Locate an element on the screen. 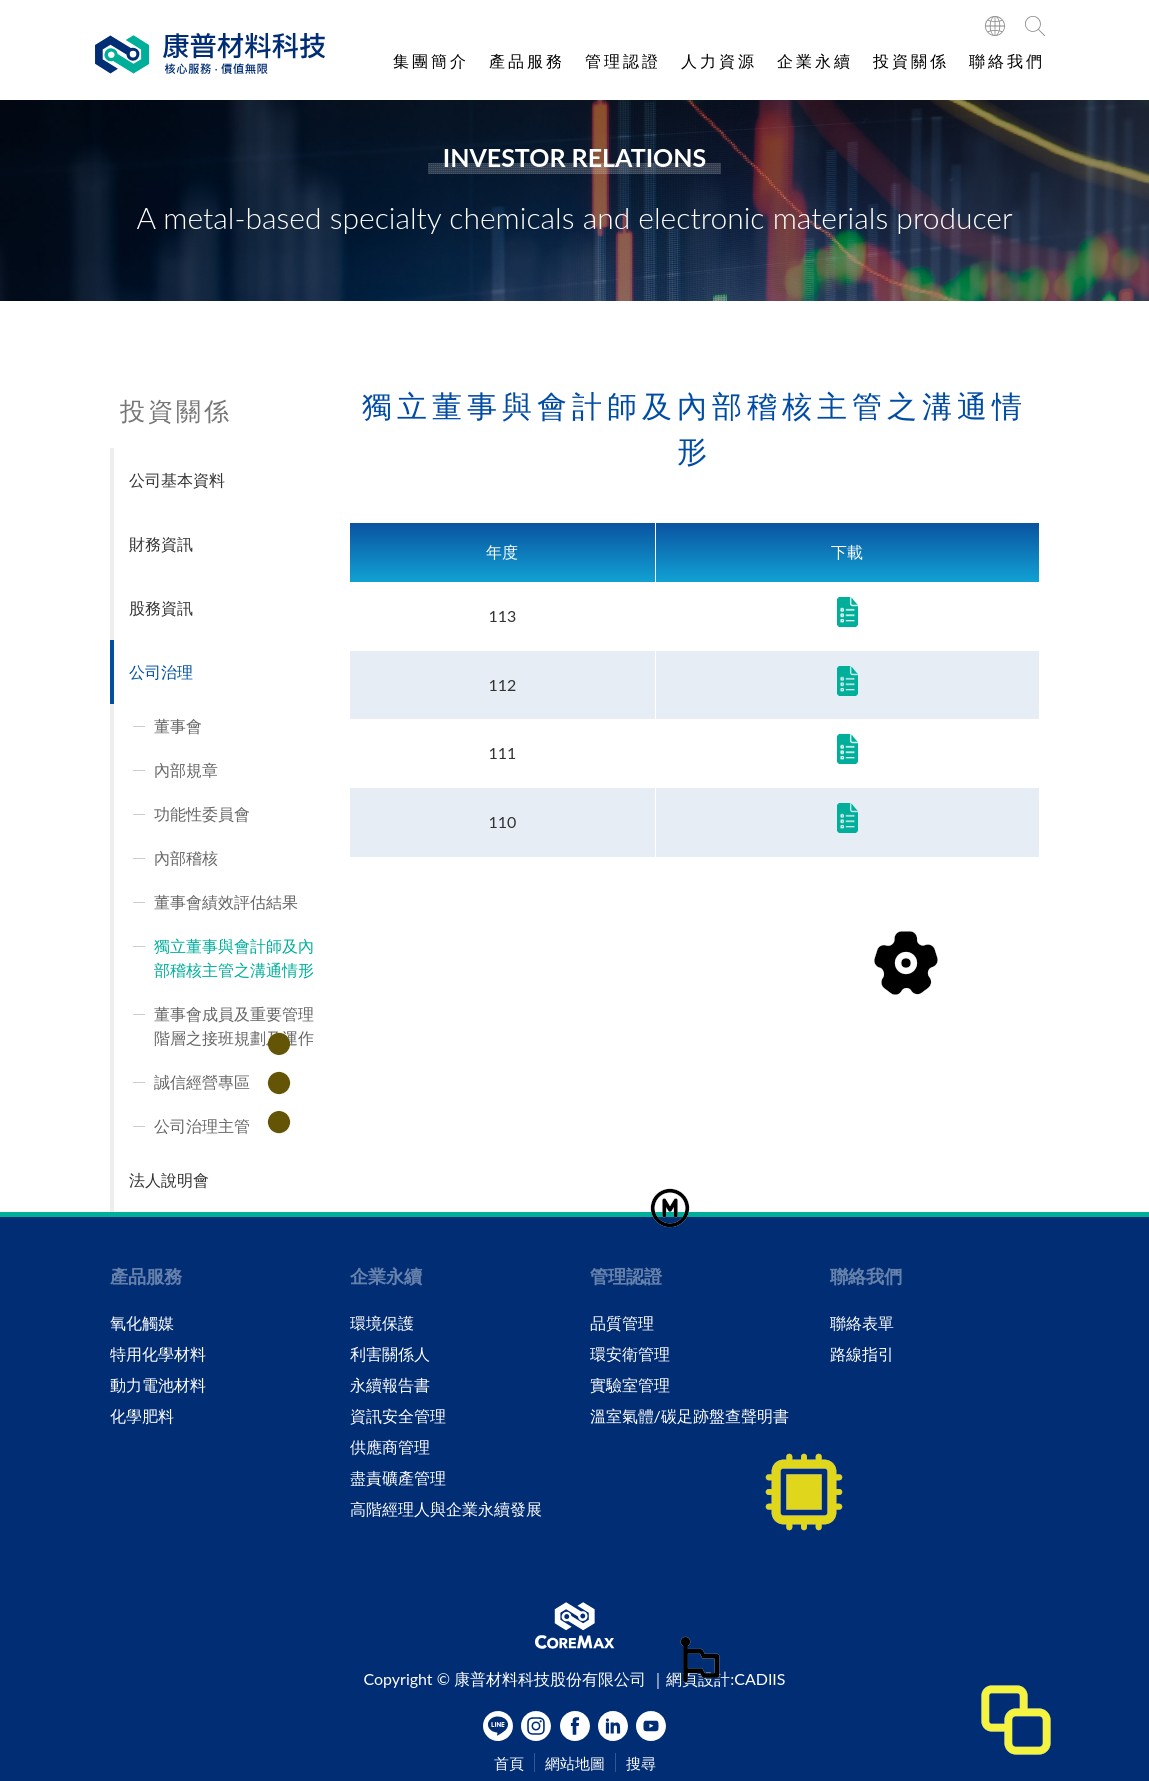 The height and width of the screenshot is (1781, 1149). copy to clipboard is located at coordinates (1016, 1720).